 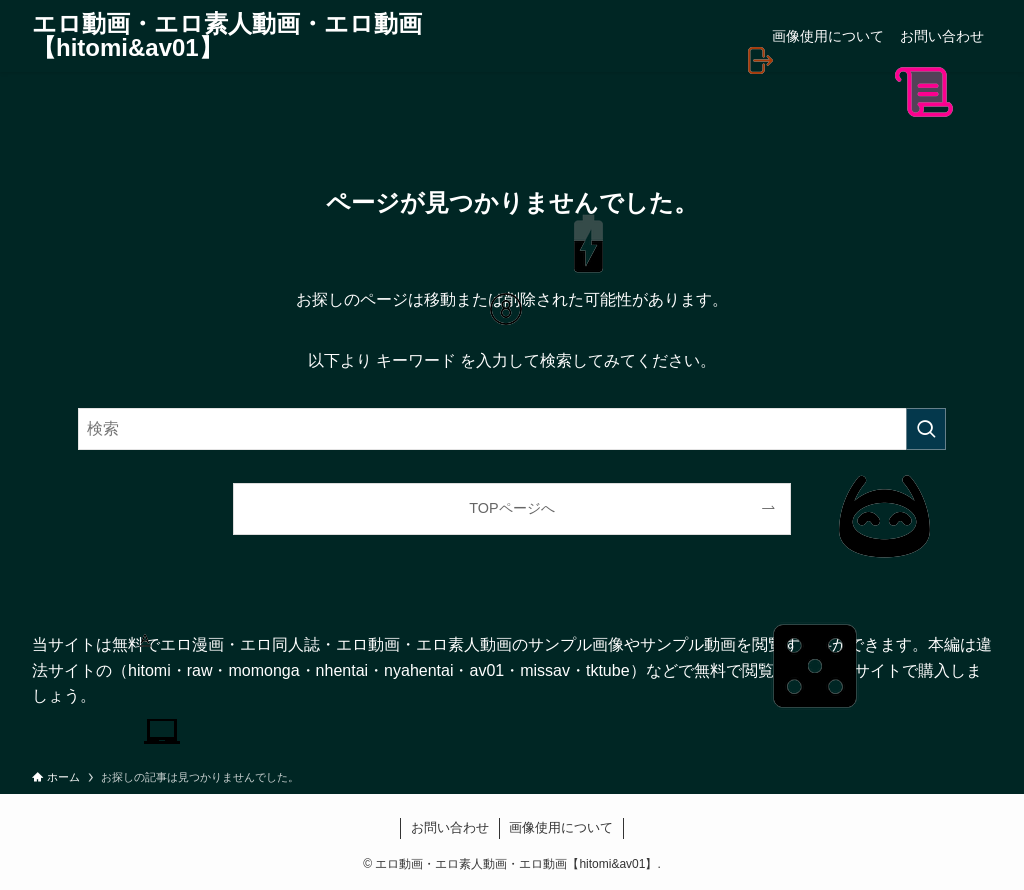 What do you see at coordinates (884, 516) in the screenshot?
I see `indicates a bot account or automated user` at bounding box center [884, 516].